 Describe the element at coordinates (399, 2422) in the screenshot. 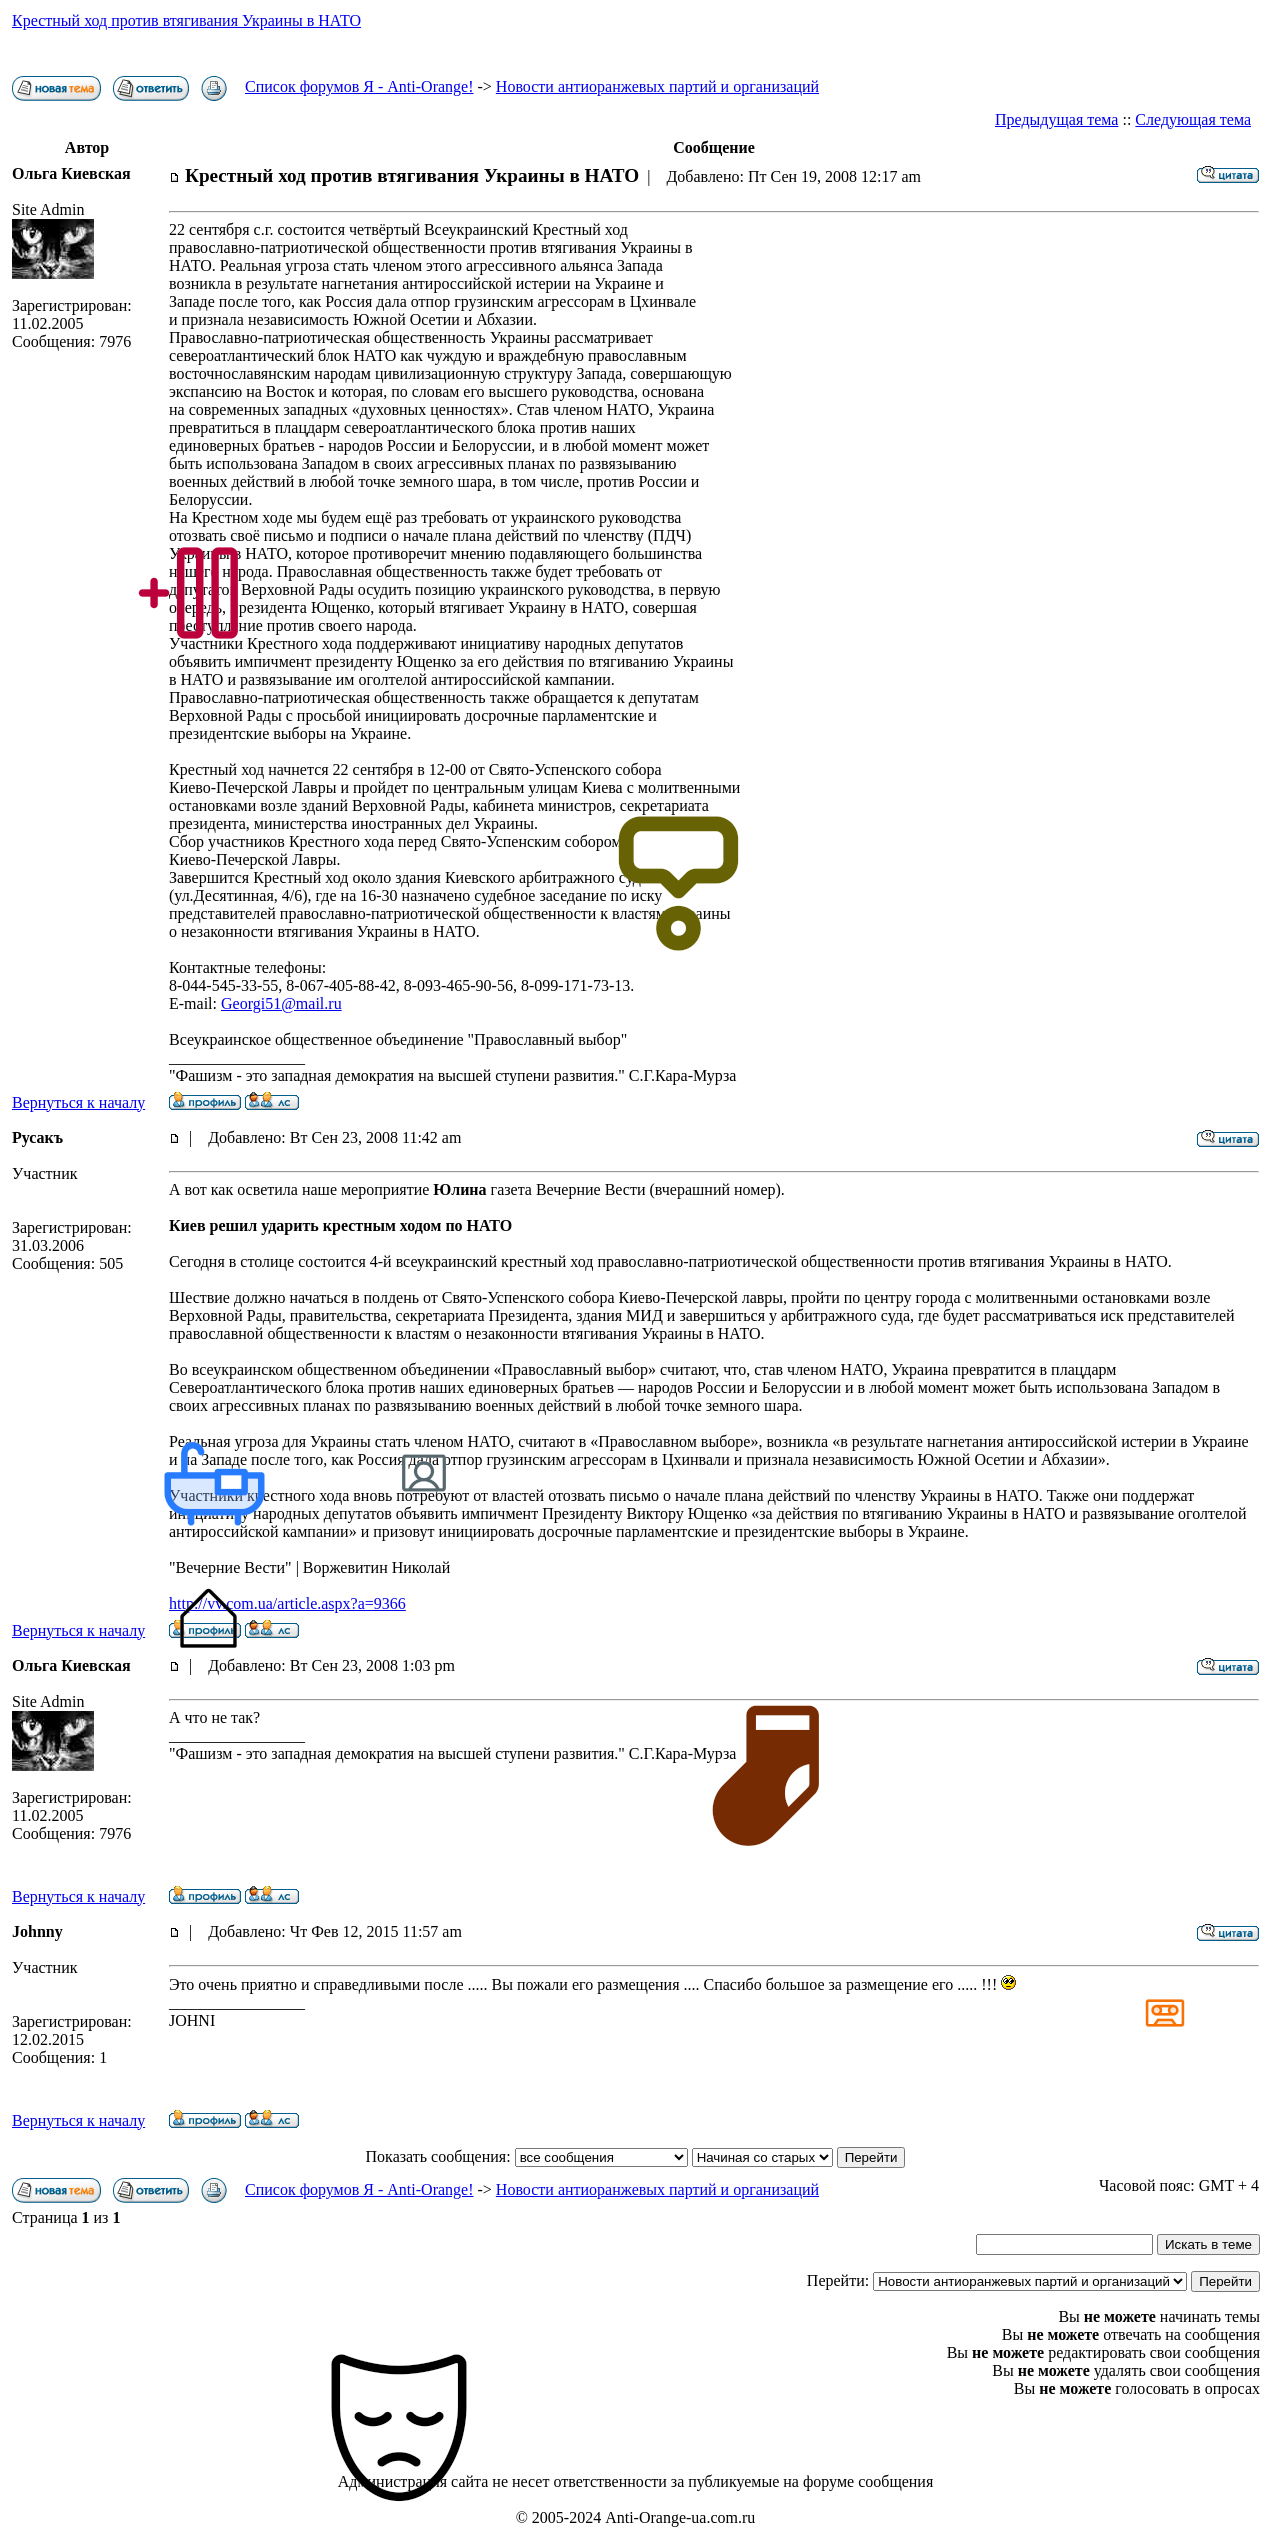

I see `select sad or tragedy theater mask` at that location.